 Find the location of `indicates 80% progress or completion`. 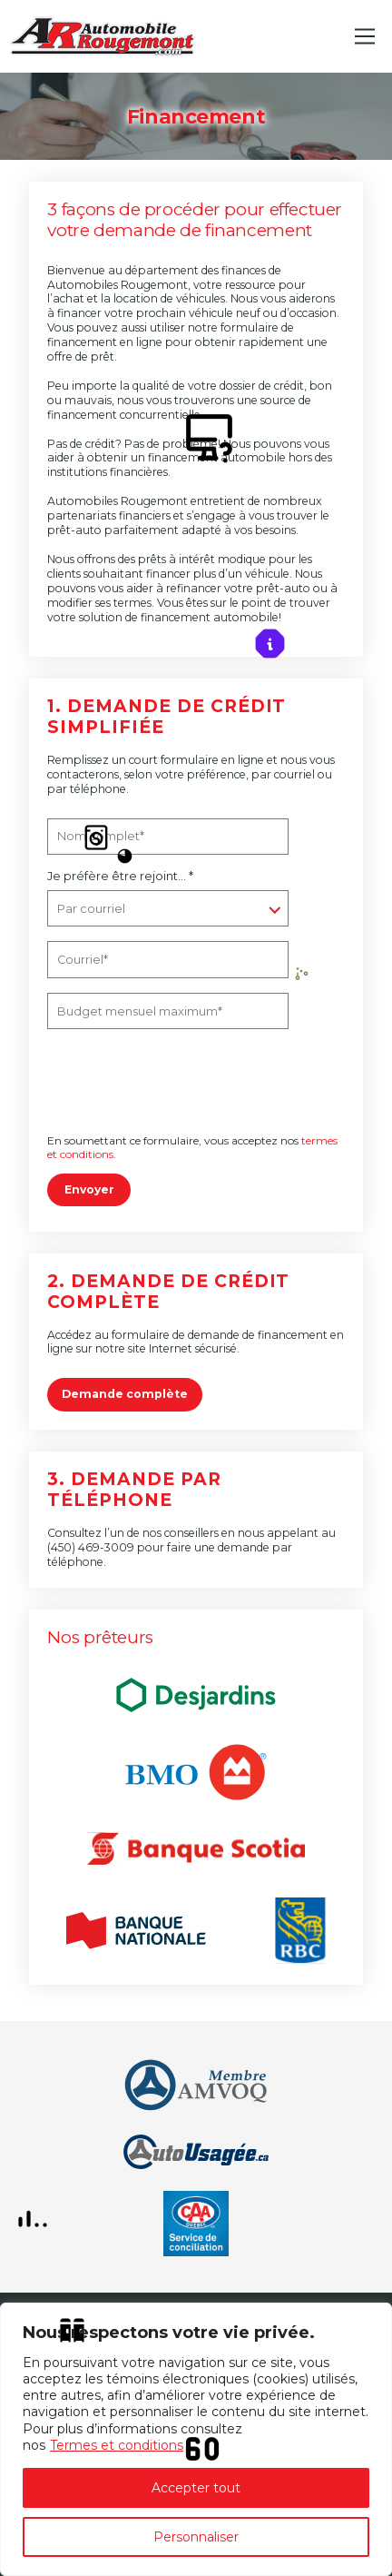

indicates 80% progress or completion is located at coordinates (124, 856).